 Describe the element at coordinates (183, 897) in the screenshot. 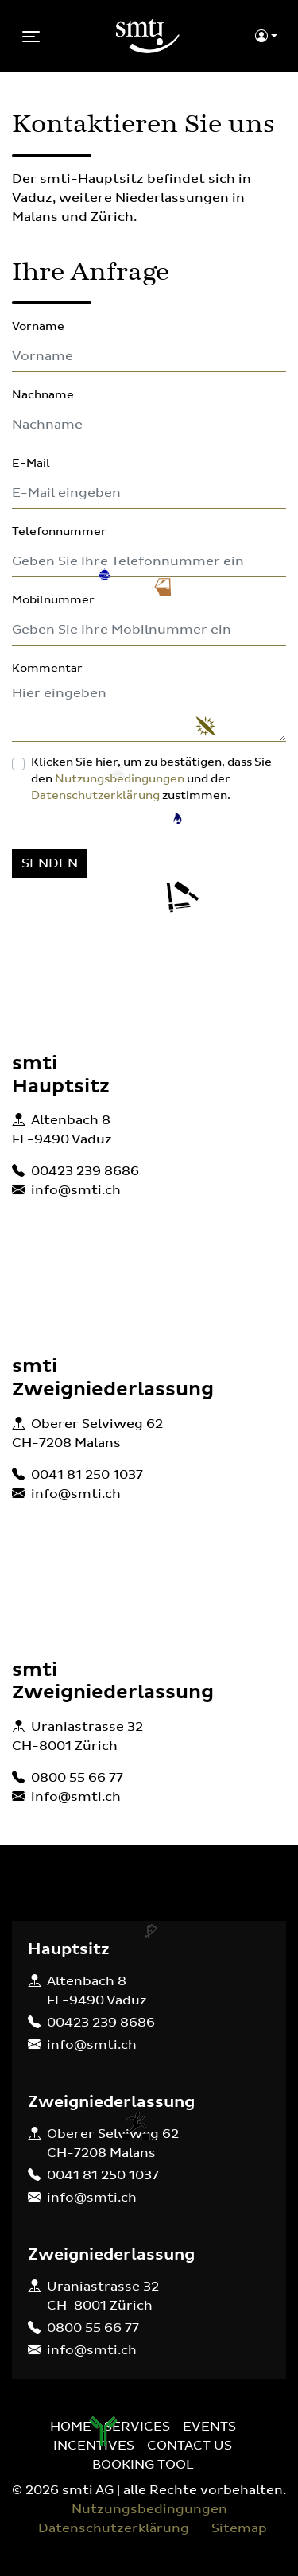

I see `woodworking tools or crafting section` at that location.